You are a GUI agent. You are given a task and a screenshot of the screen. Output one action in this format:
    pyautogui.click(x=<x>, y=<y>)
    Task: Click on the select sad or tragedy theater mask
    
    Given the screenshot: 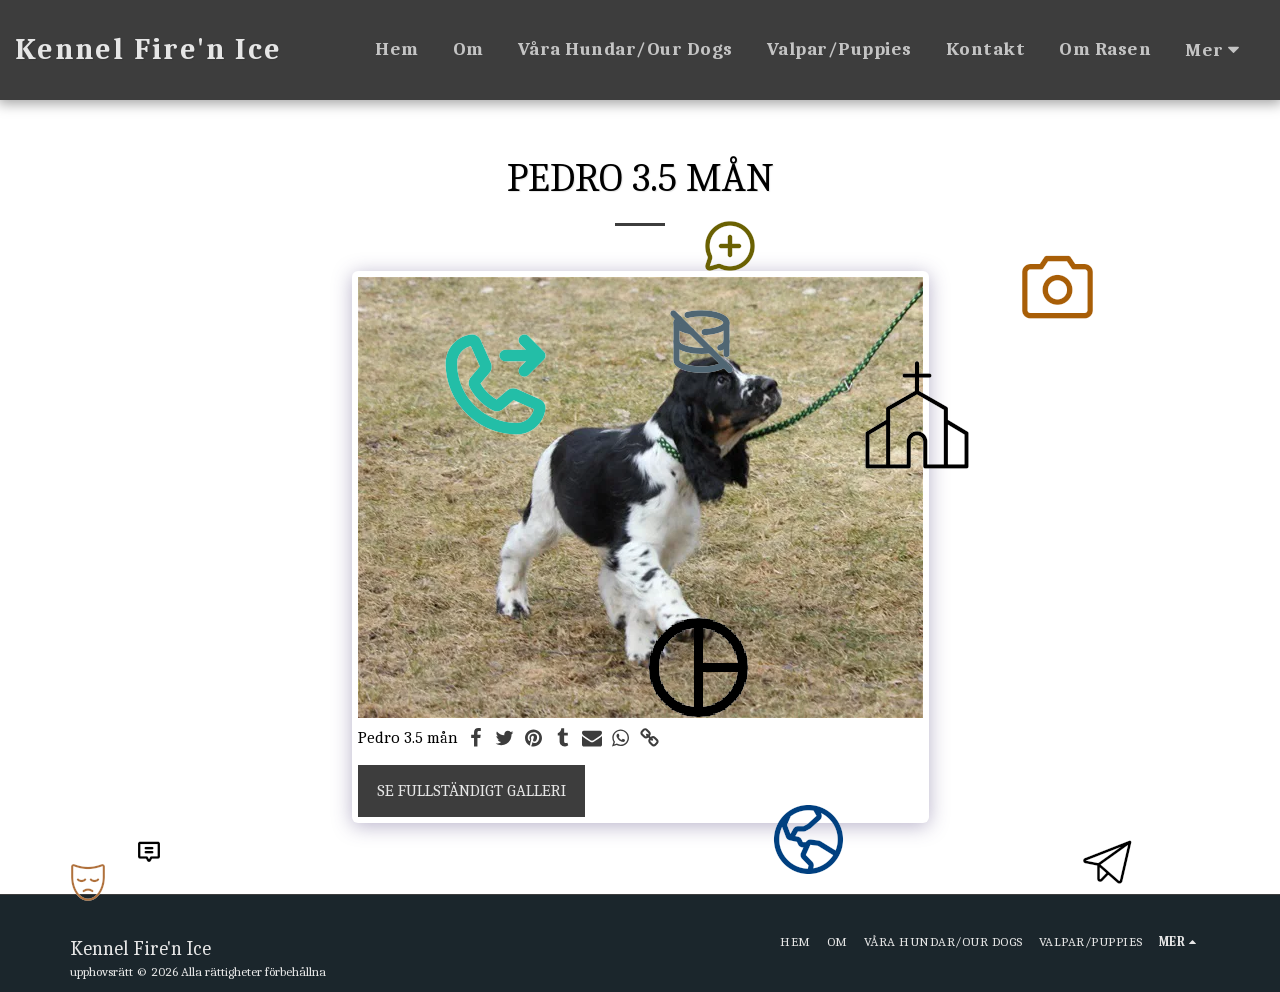 What is the action you would take?
    pyautogui.click(x=88, y=881)
    